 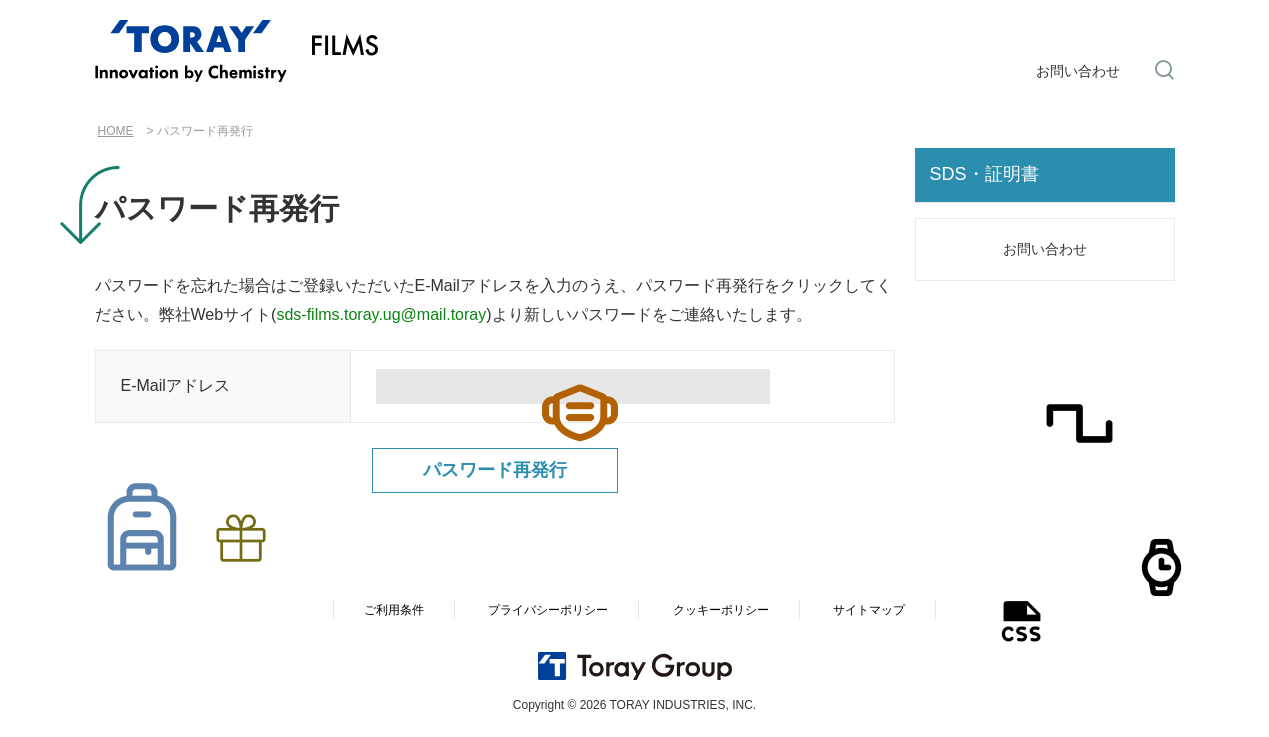 I want to click on view smartwatch or wearable device settings, so click(x=1161, y=567).